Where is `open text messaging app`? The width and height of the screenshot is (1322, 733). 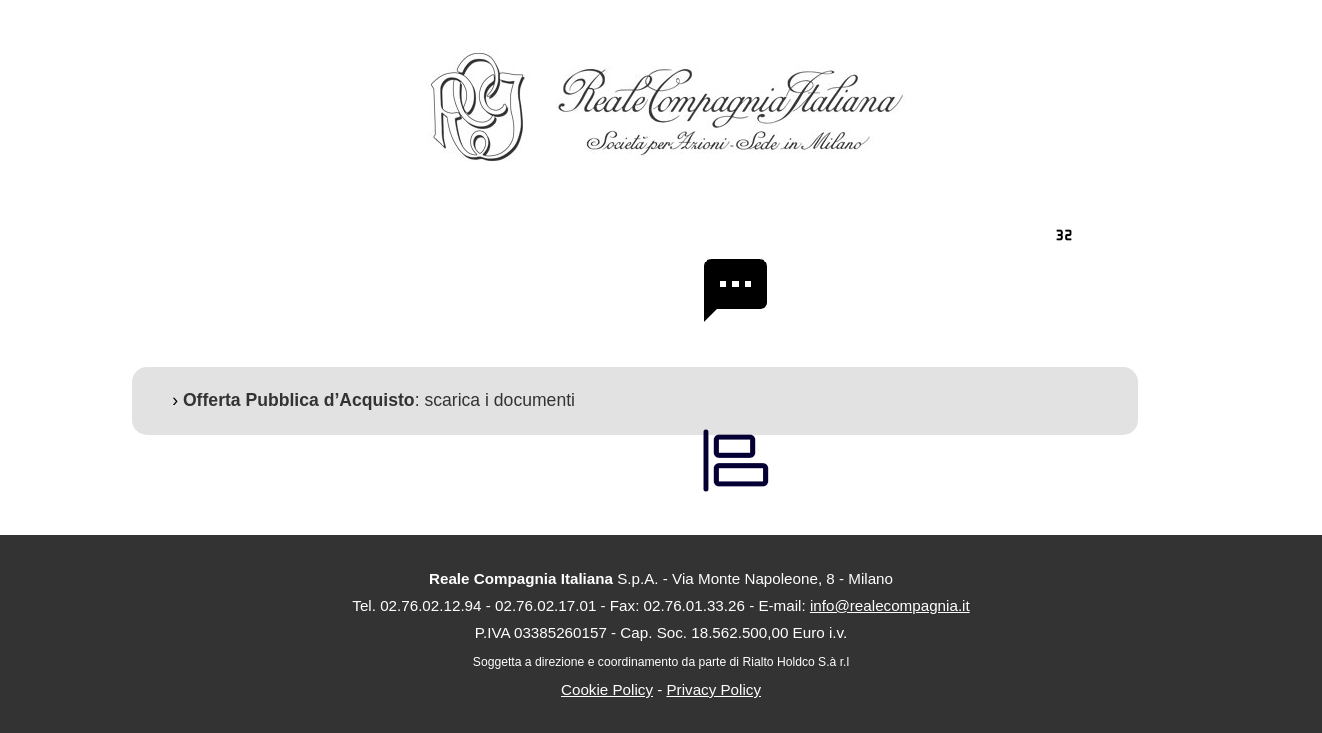
open text messaging app is located at coordinates (735, 290).